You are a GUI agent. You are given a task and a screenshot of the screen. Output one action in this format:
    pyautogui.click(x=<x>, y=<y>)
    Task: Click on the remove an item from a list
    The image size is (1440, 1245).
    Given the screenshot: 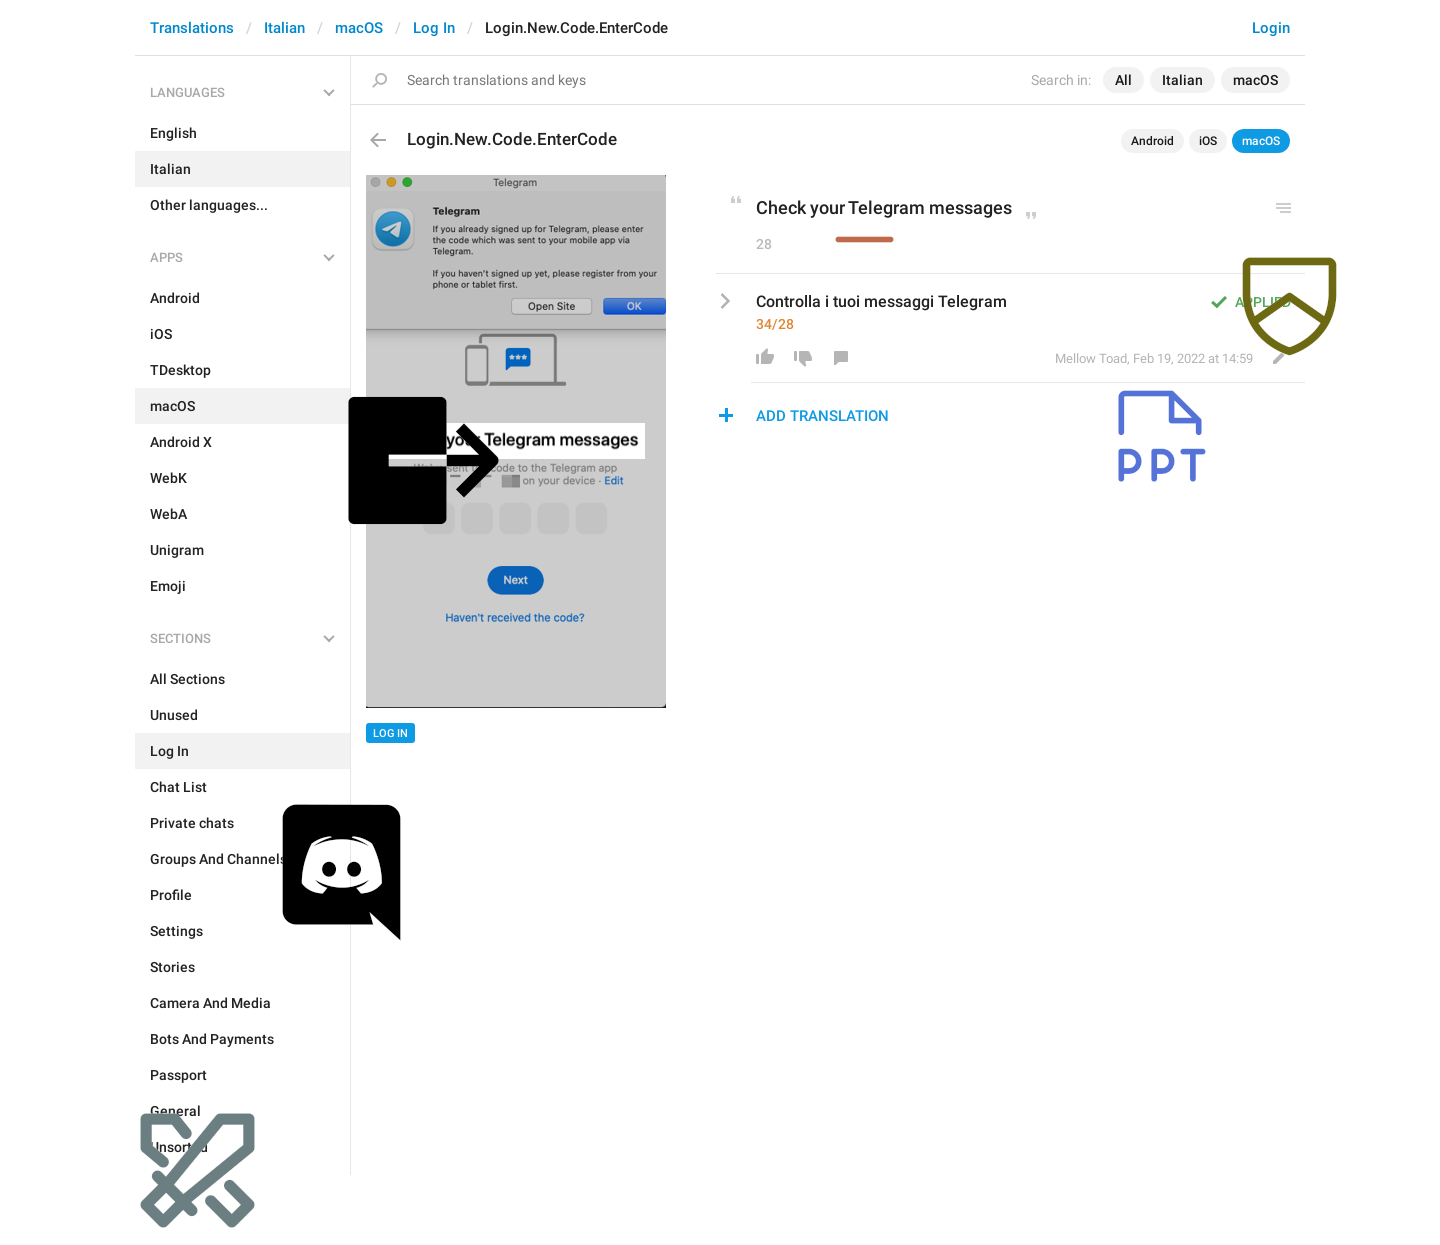 What is the action you would take?
    pyautogui.click(x=864, y=239)
    